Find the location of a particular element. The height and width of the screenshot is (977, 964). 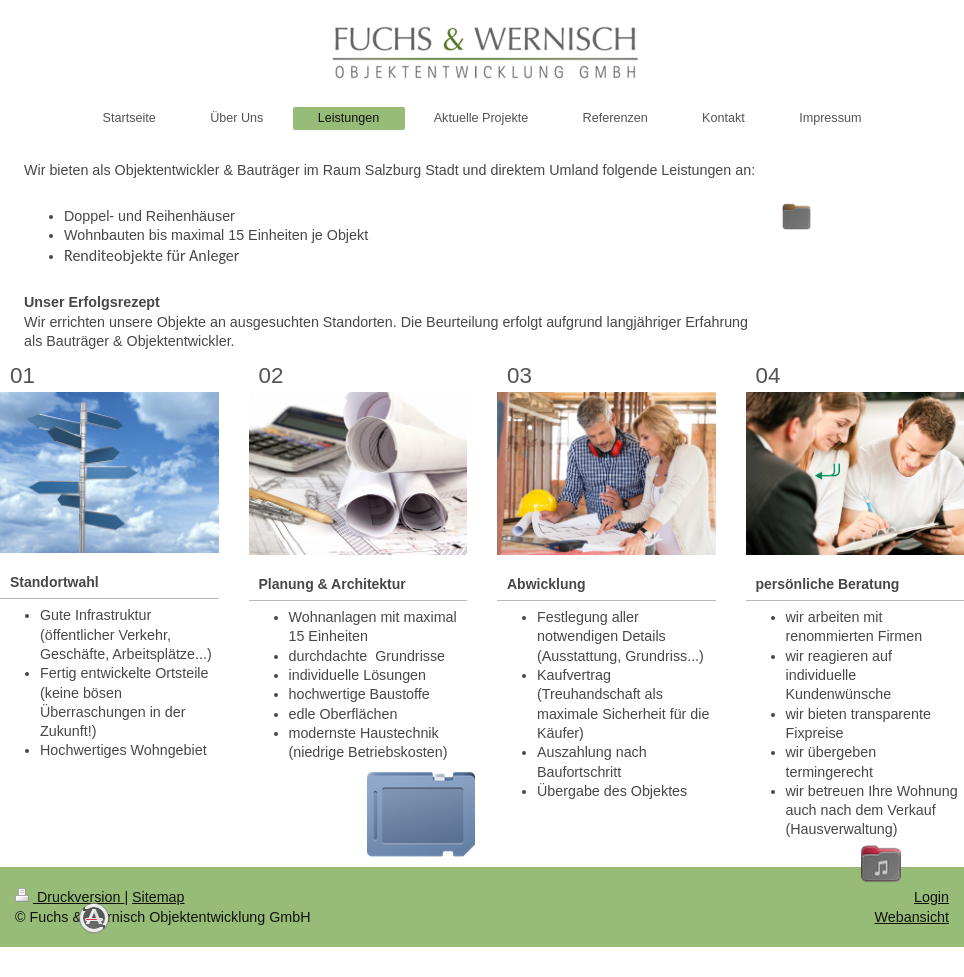

open your music folder is located at coordinates (881, 863).